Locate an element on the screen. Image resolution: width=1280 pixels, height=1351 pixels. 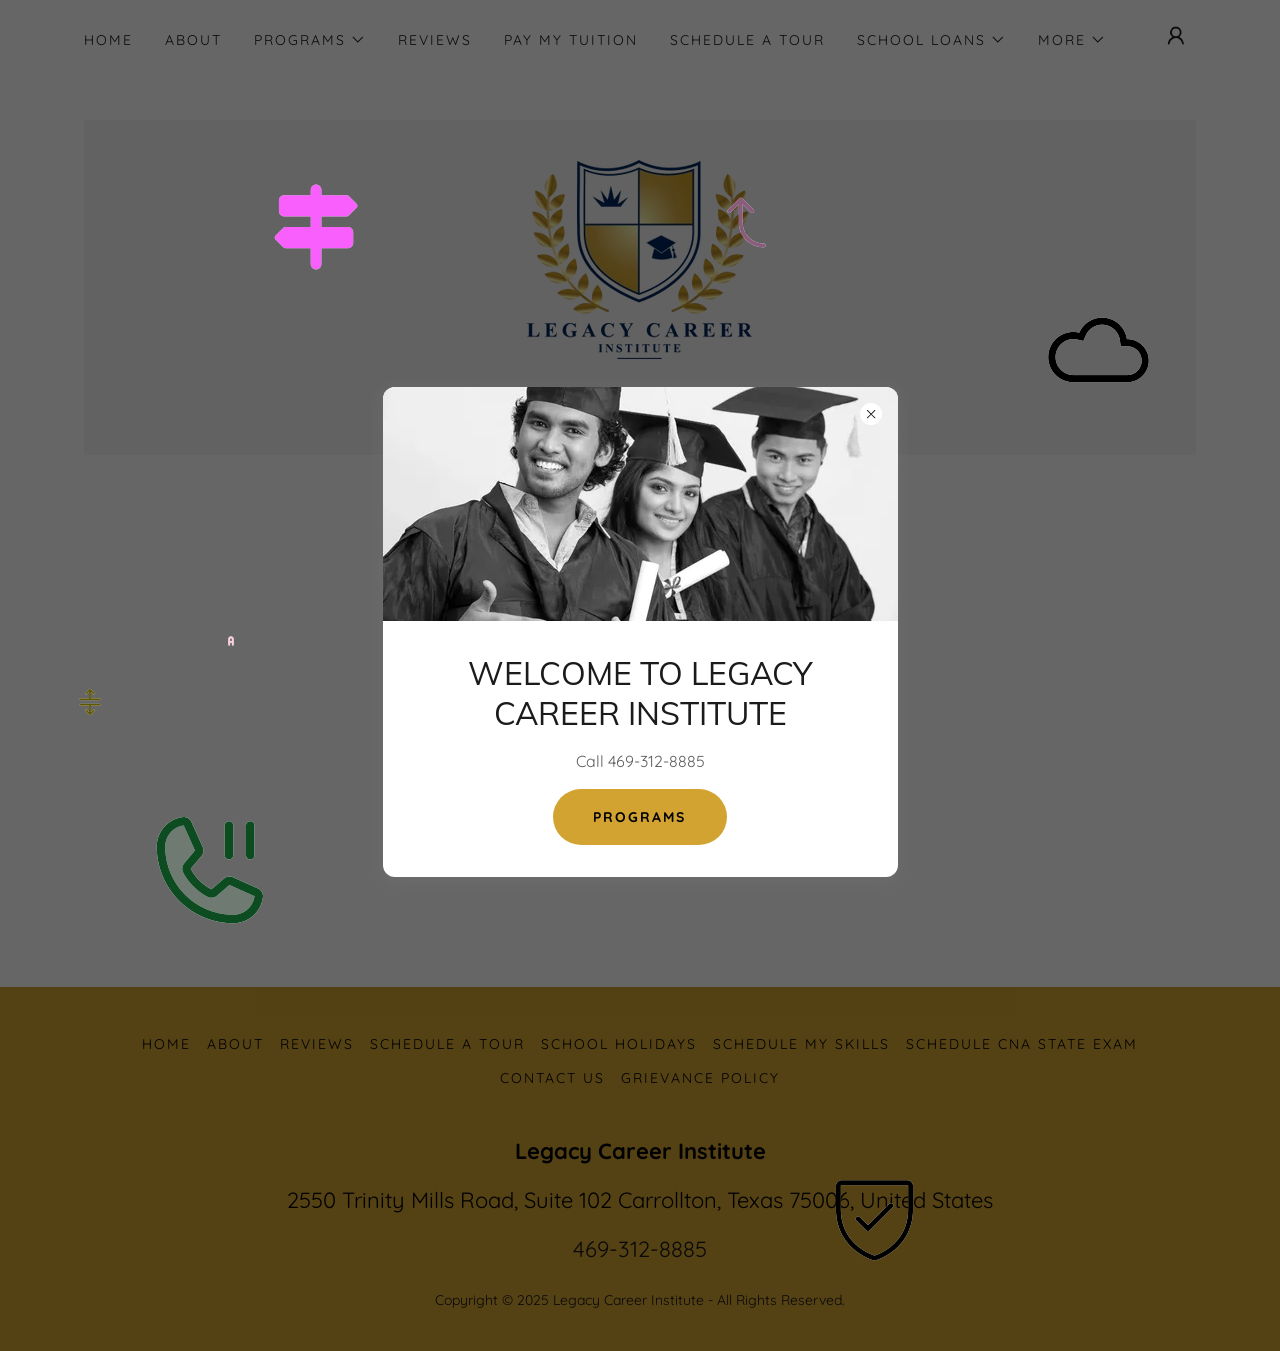
access cloud storage is located at coordinates (1098, 353).